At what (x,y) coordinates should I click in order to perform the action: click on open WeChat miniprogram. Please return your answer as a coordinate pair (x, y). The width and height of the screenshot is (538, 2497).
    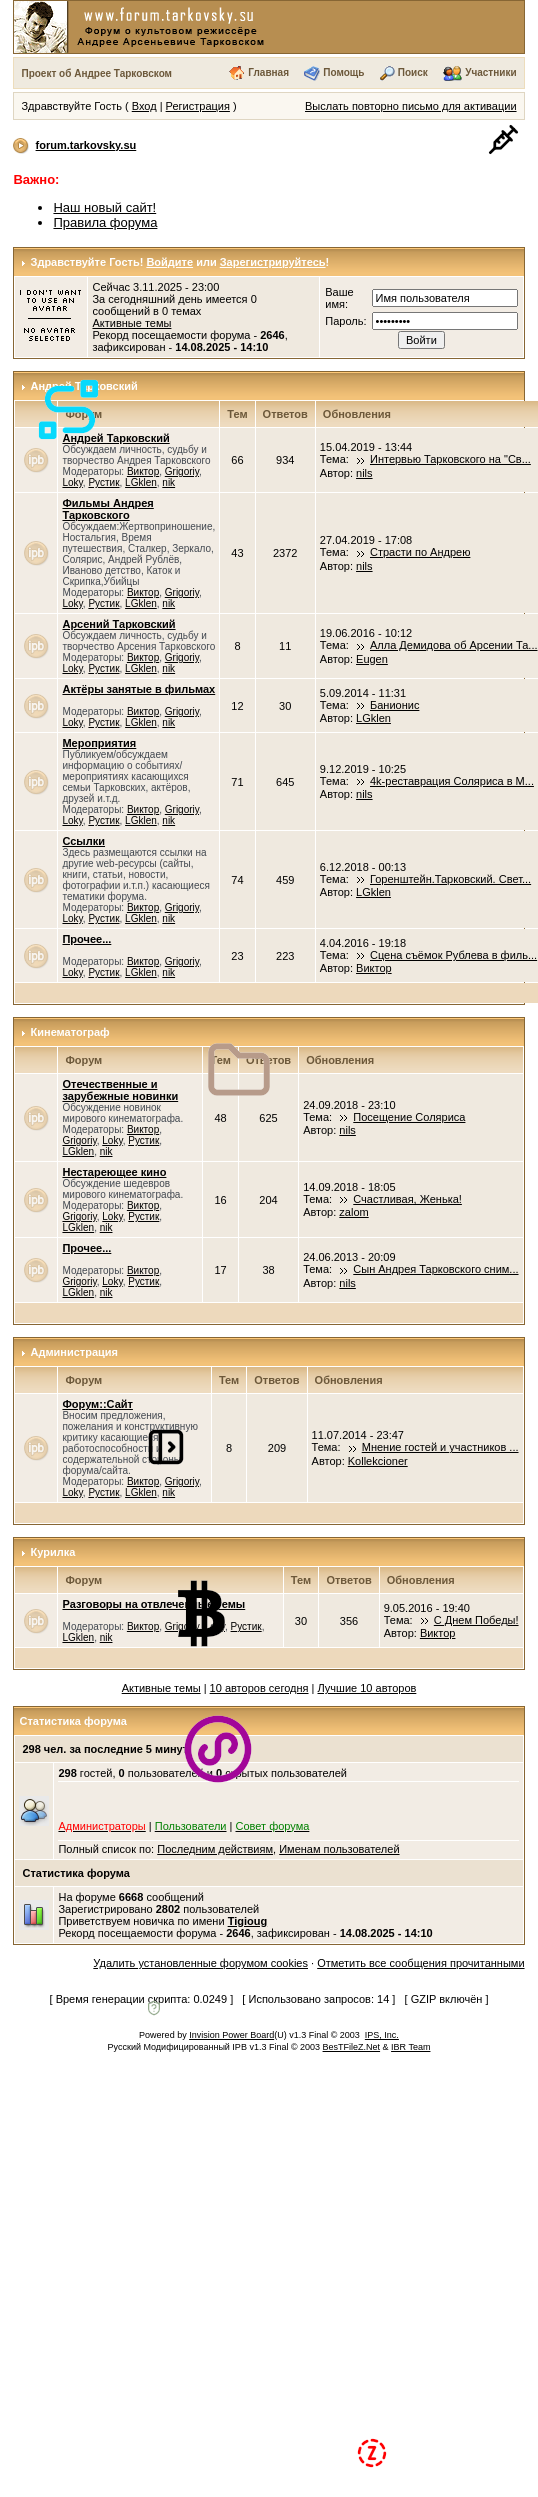
    Looking at the image, I should click on (218, 1749).